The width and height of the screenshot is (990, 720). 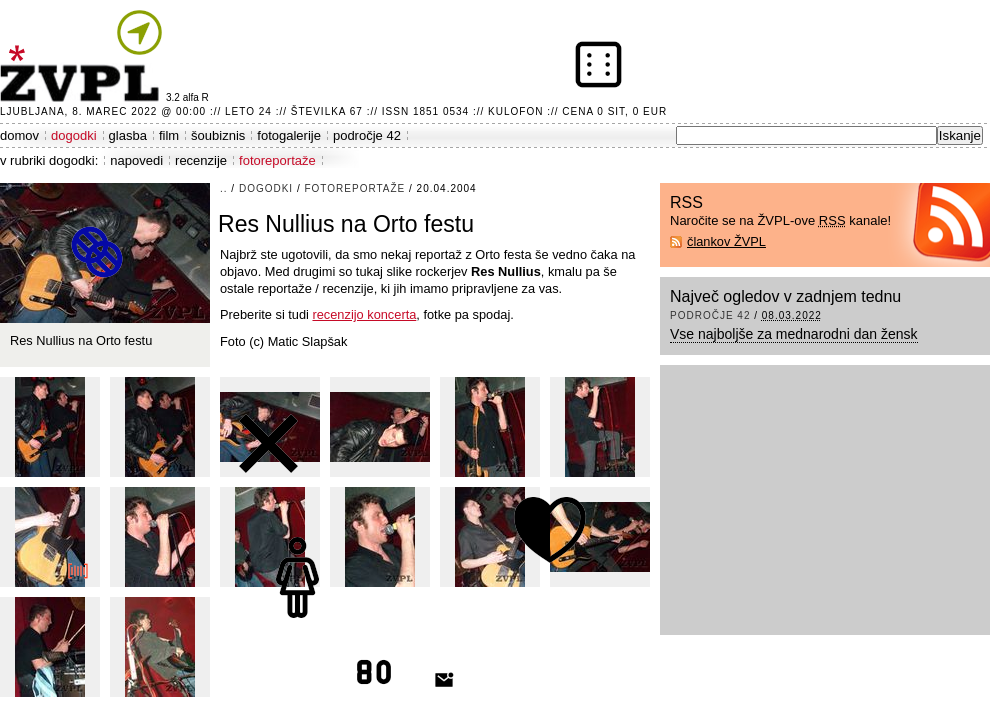 What do you see at coordinates (374, 672) in the screenshot?
I see `indicates 80 items, points, or percentage` at bounding box center [374, 672].